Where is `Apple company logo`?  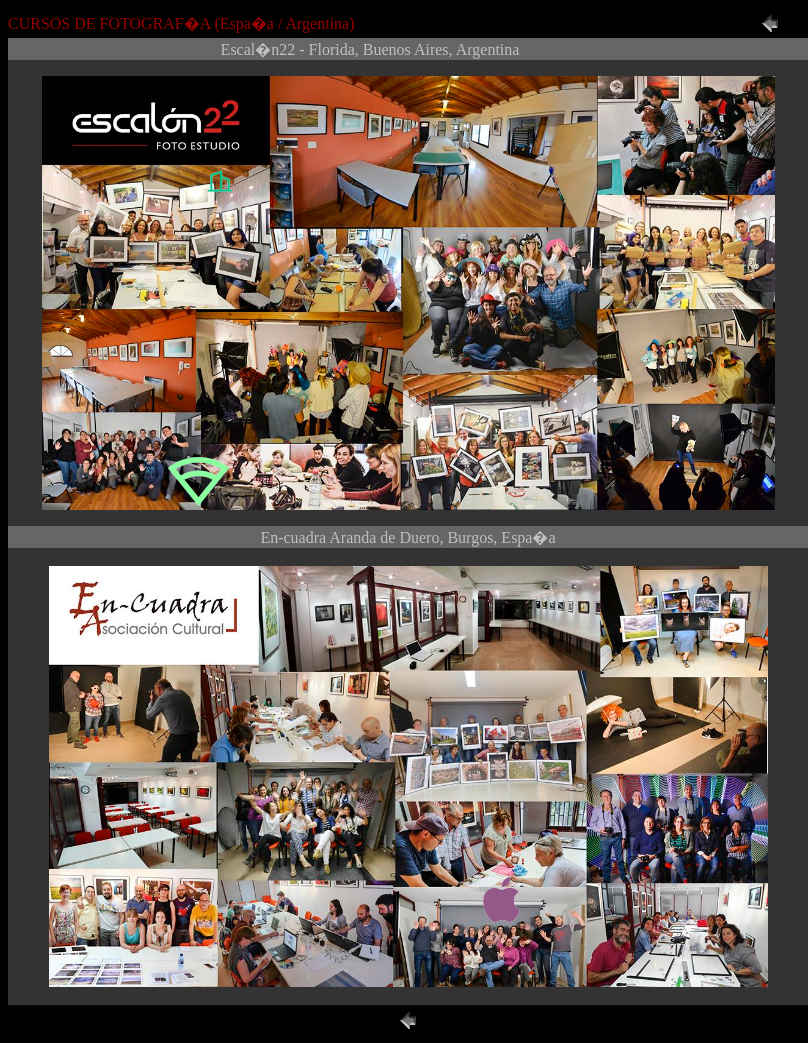
Apple company logo is located at coordinates (502, 899).